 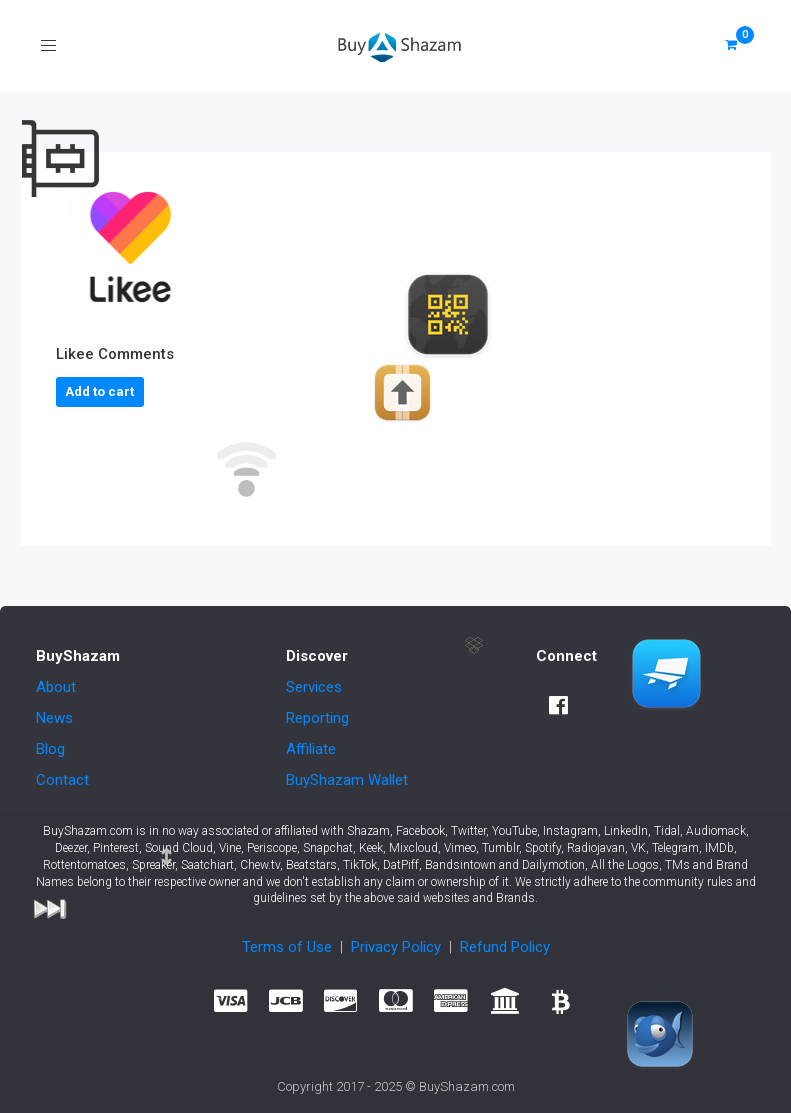 I want to click on skip to next track in media player, so click(x=49, y=908).